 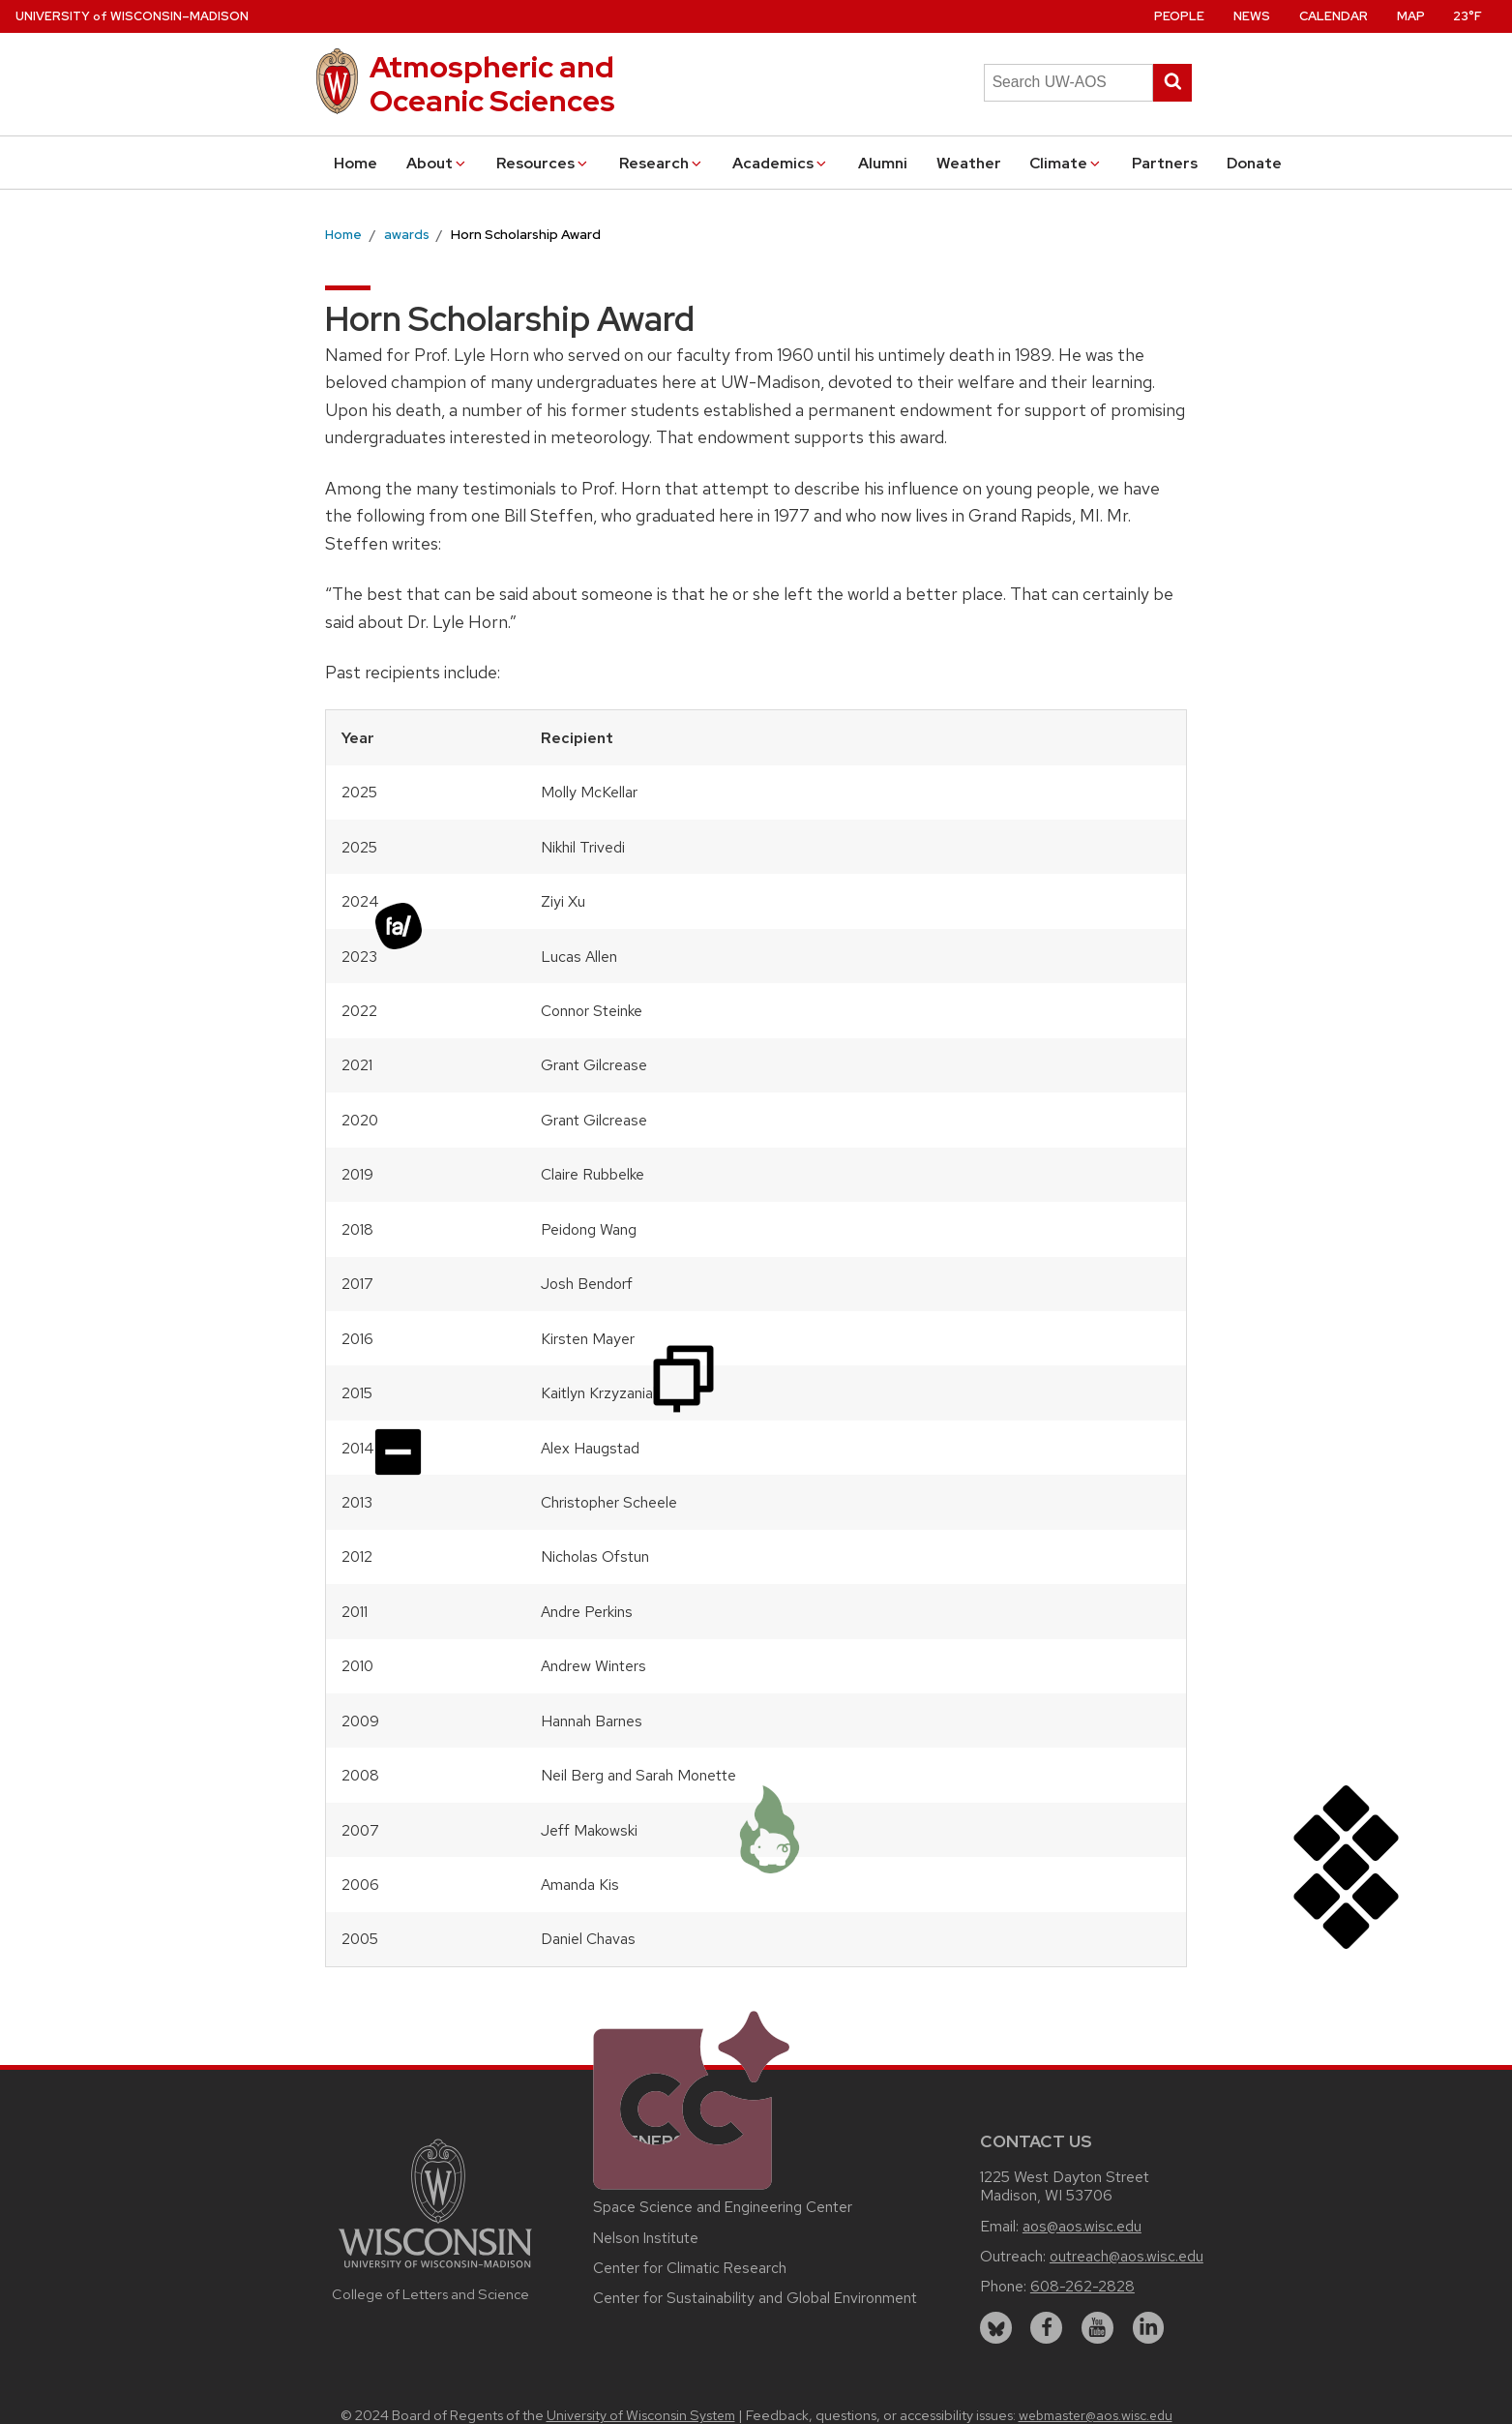 What do you see at coordinates (1346, 1867) in the screenshot?
I see `open the Setapp app subscription service` at bounding box center [1346, 1867].